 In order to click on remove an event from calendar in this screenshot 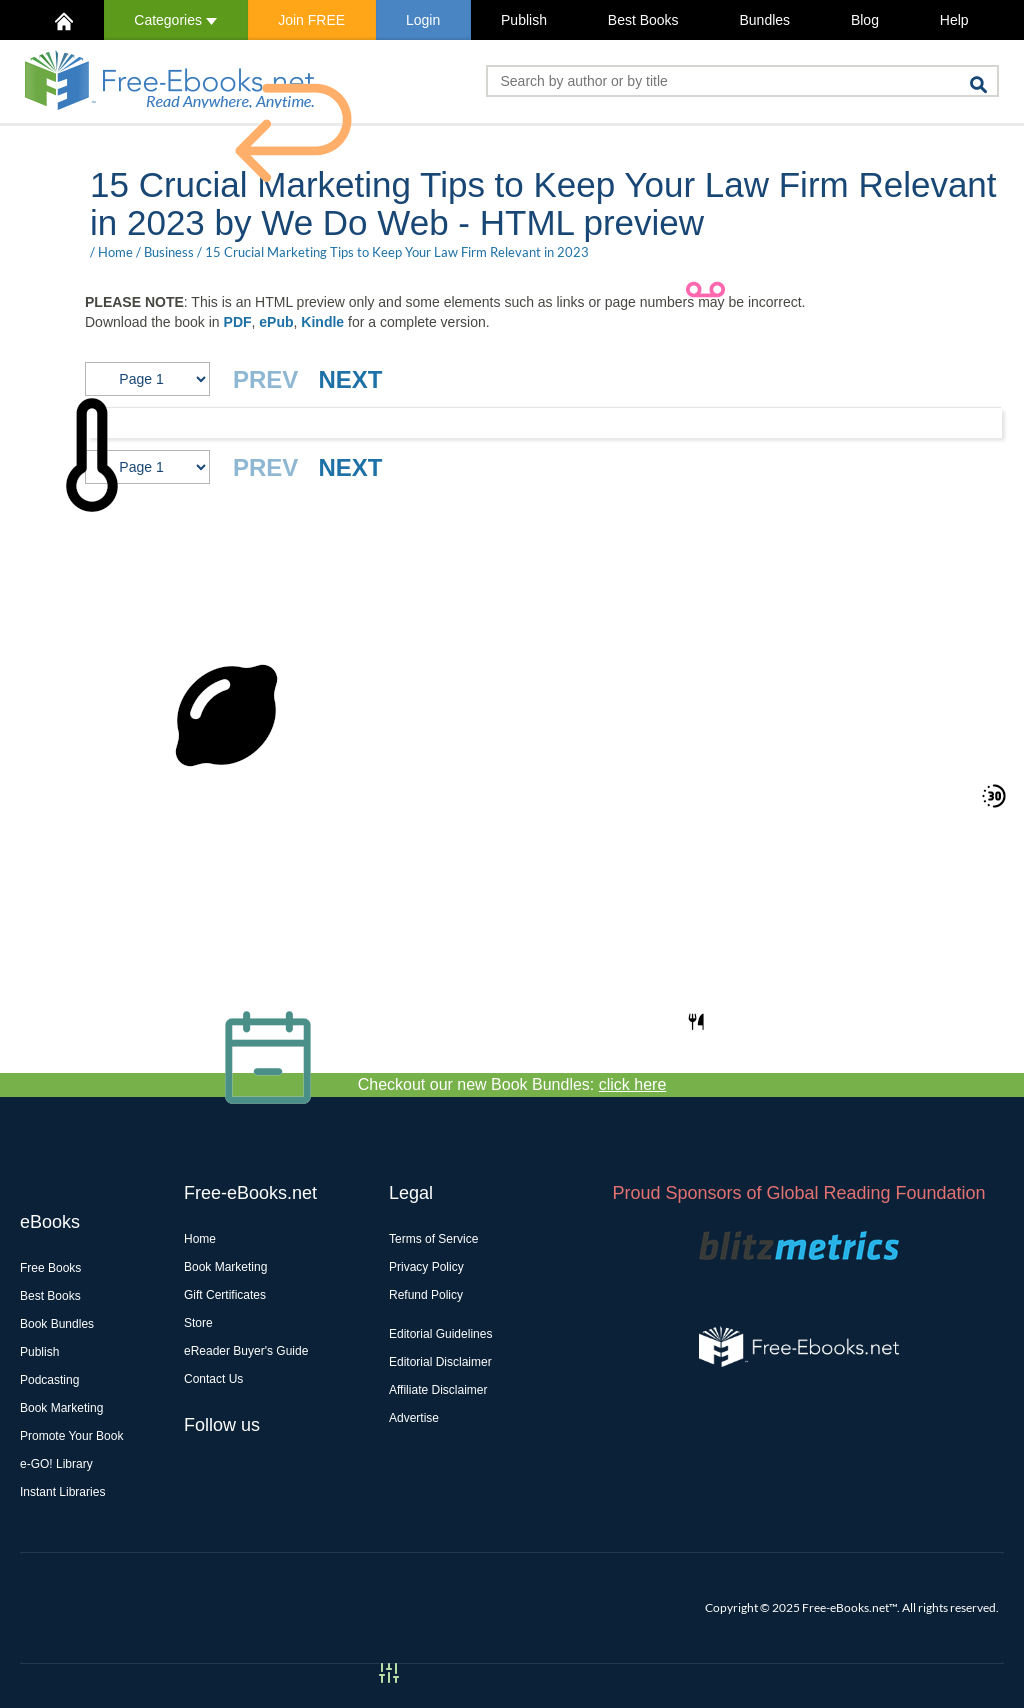, I will do `click(268, 1061)`.